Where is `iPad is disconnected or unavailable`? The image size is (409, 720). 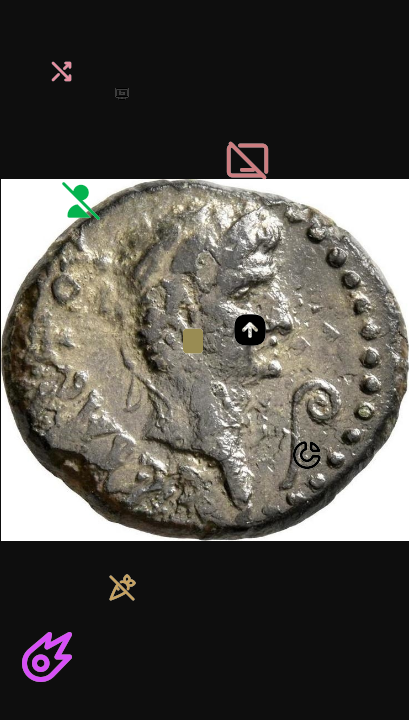
iPad is disconnected or unavailable is located at coordinates (247, 160).